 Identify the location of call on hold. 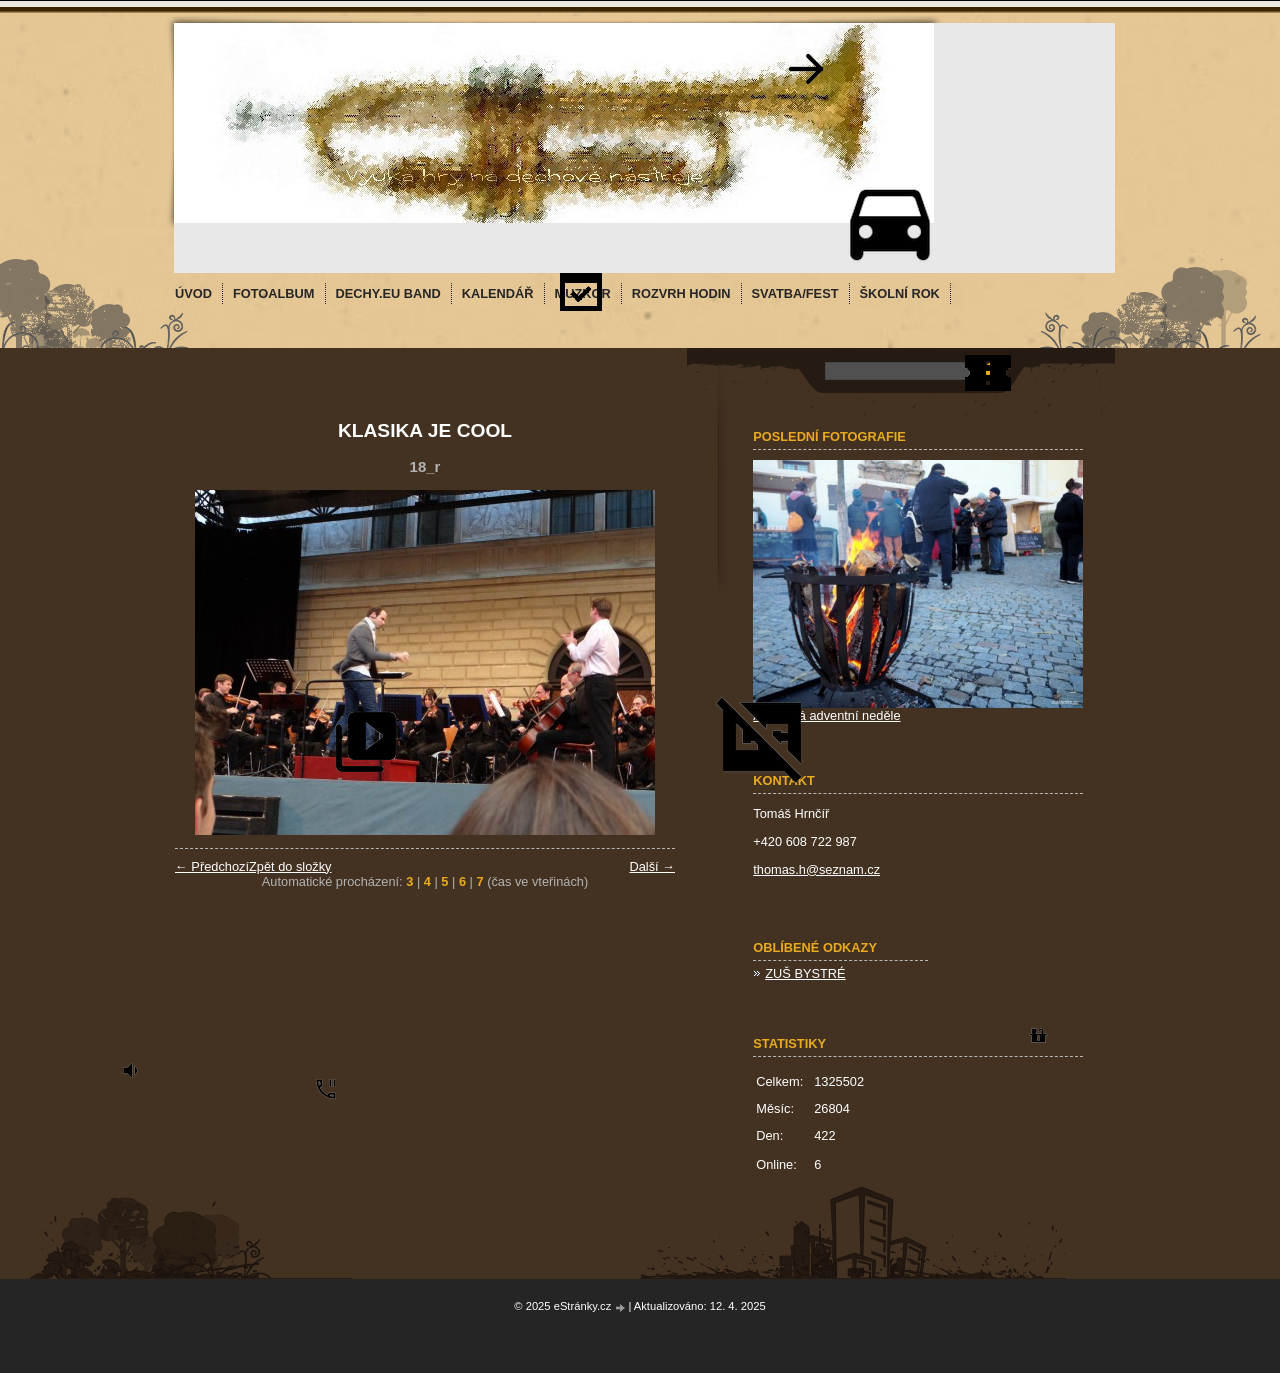
(326, 1089).